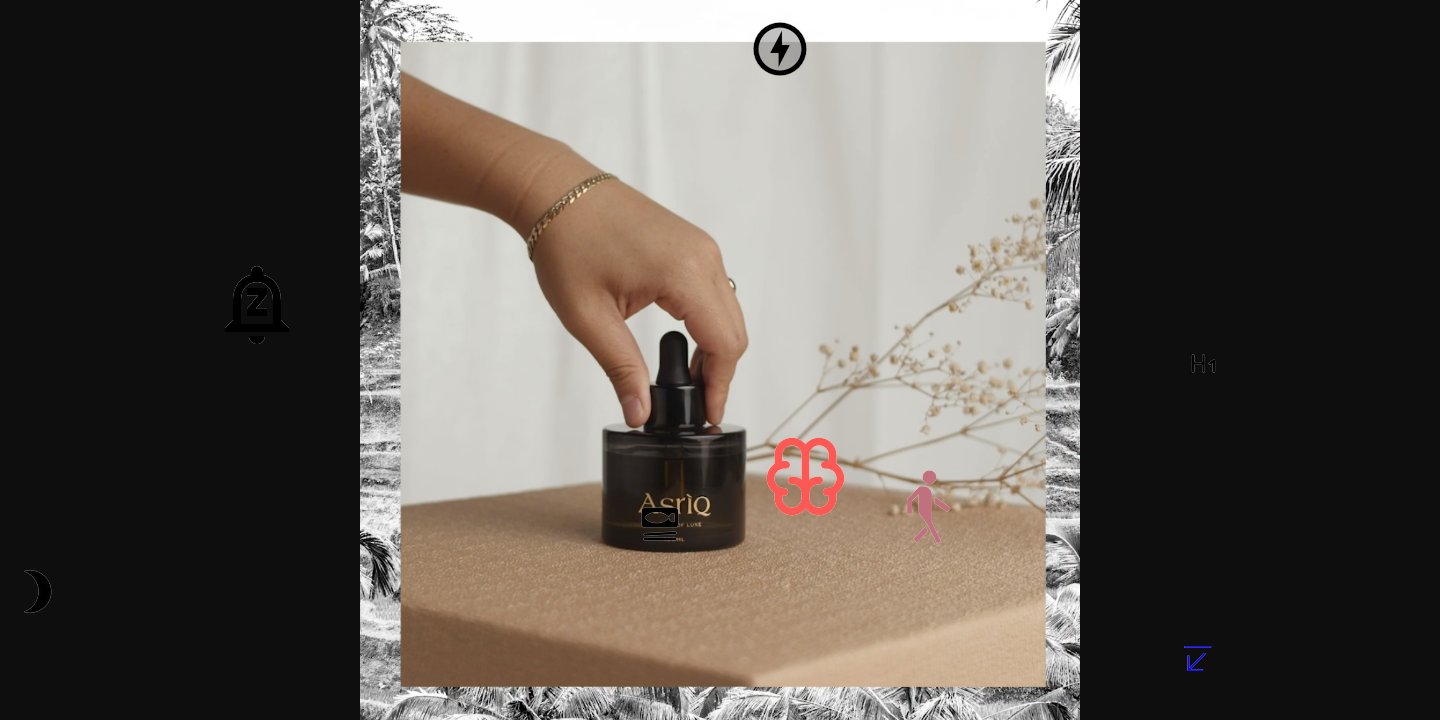  Describe the element at coordinates (36, 591) in the screenshot. I see `toggle dark mode or night theme` at that location.